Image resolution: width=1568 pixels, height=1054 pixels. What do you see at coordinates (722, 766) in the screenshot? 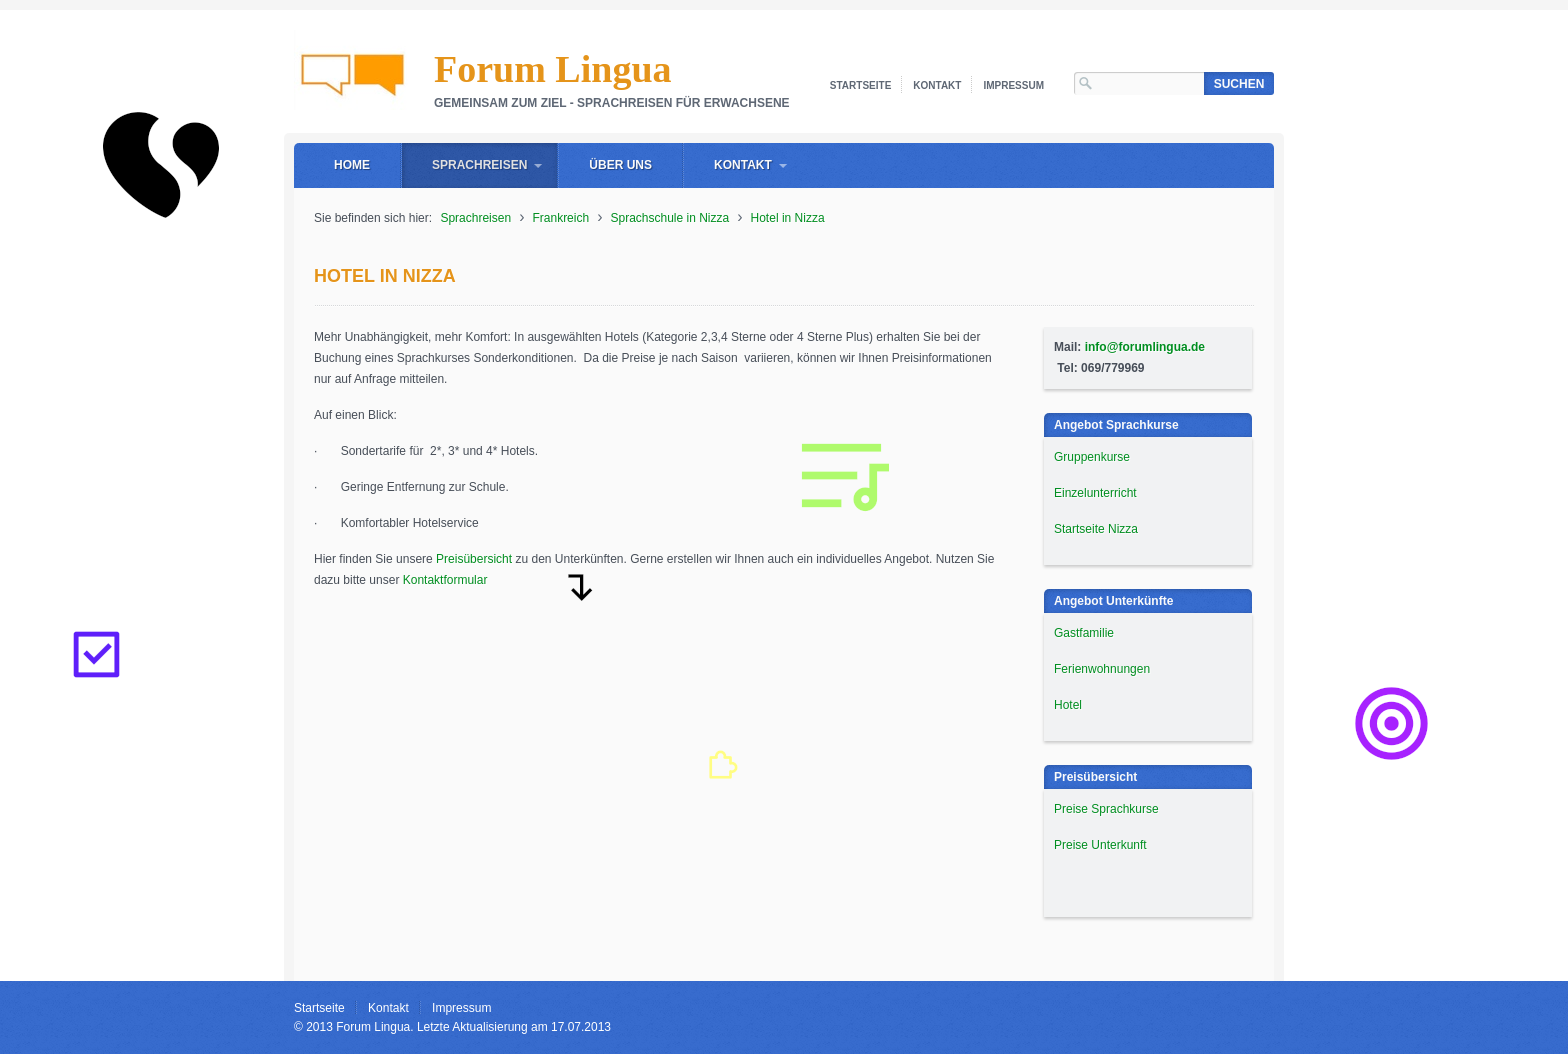
I see `access plugins or extensions` at bounding box center [722, 766].